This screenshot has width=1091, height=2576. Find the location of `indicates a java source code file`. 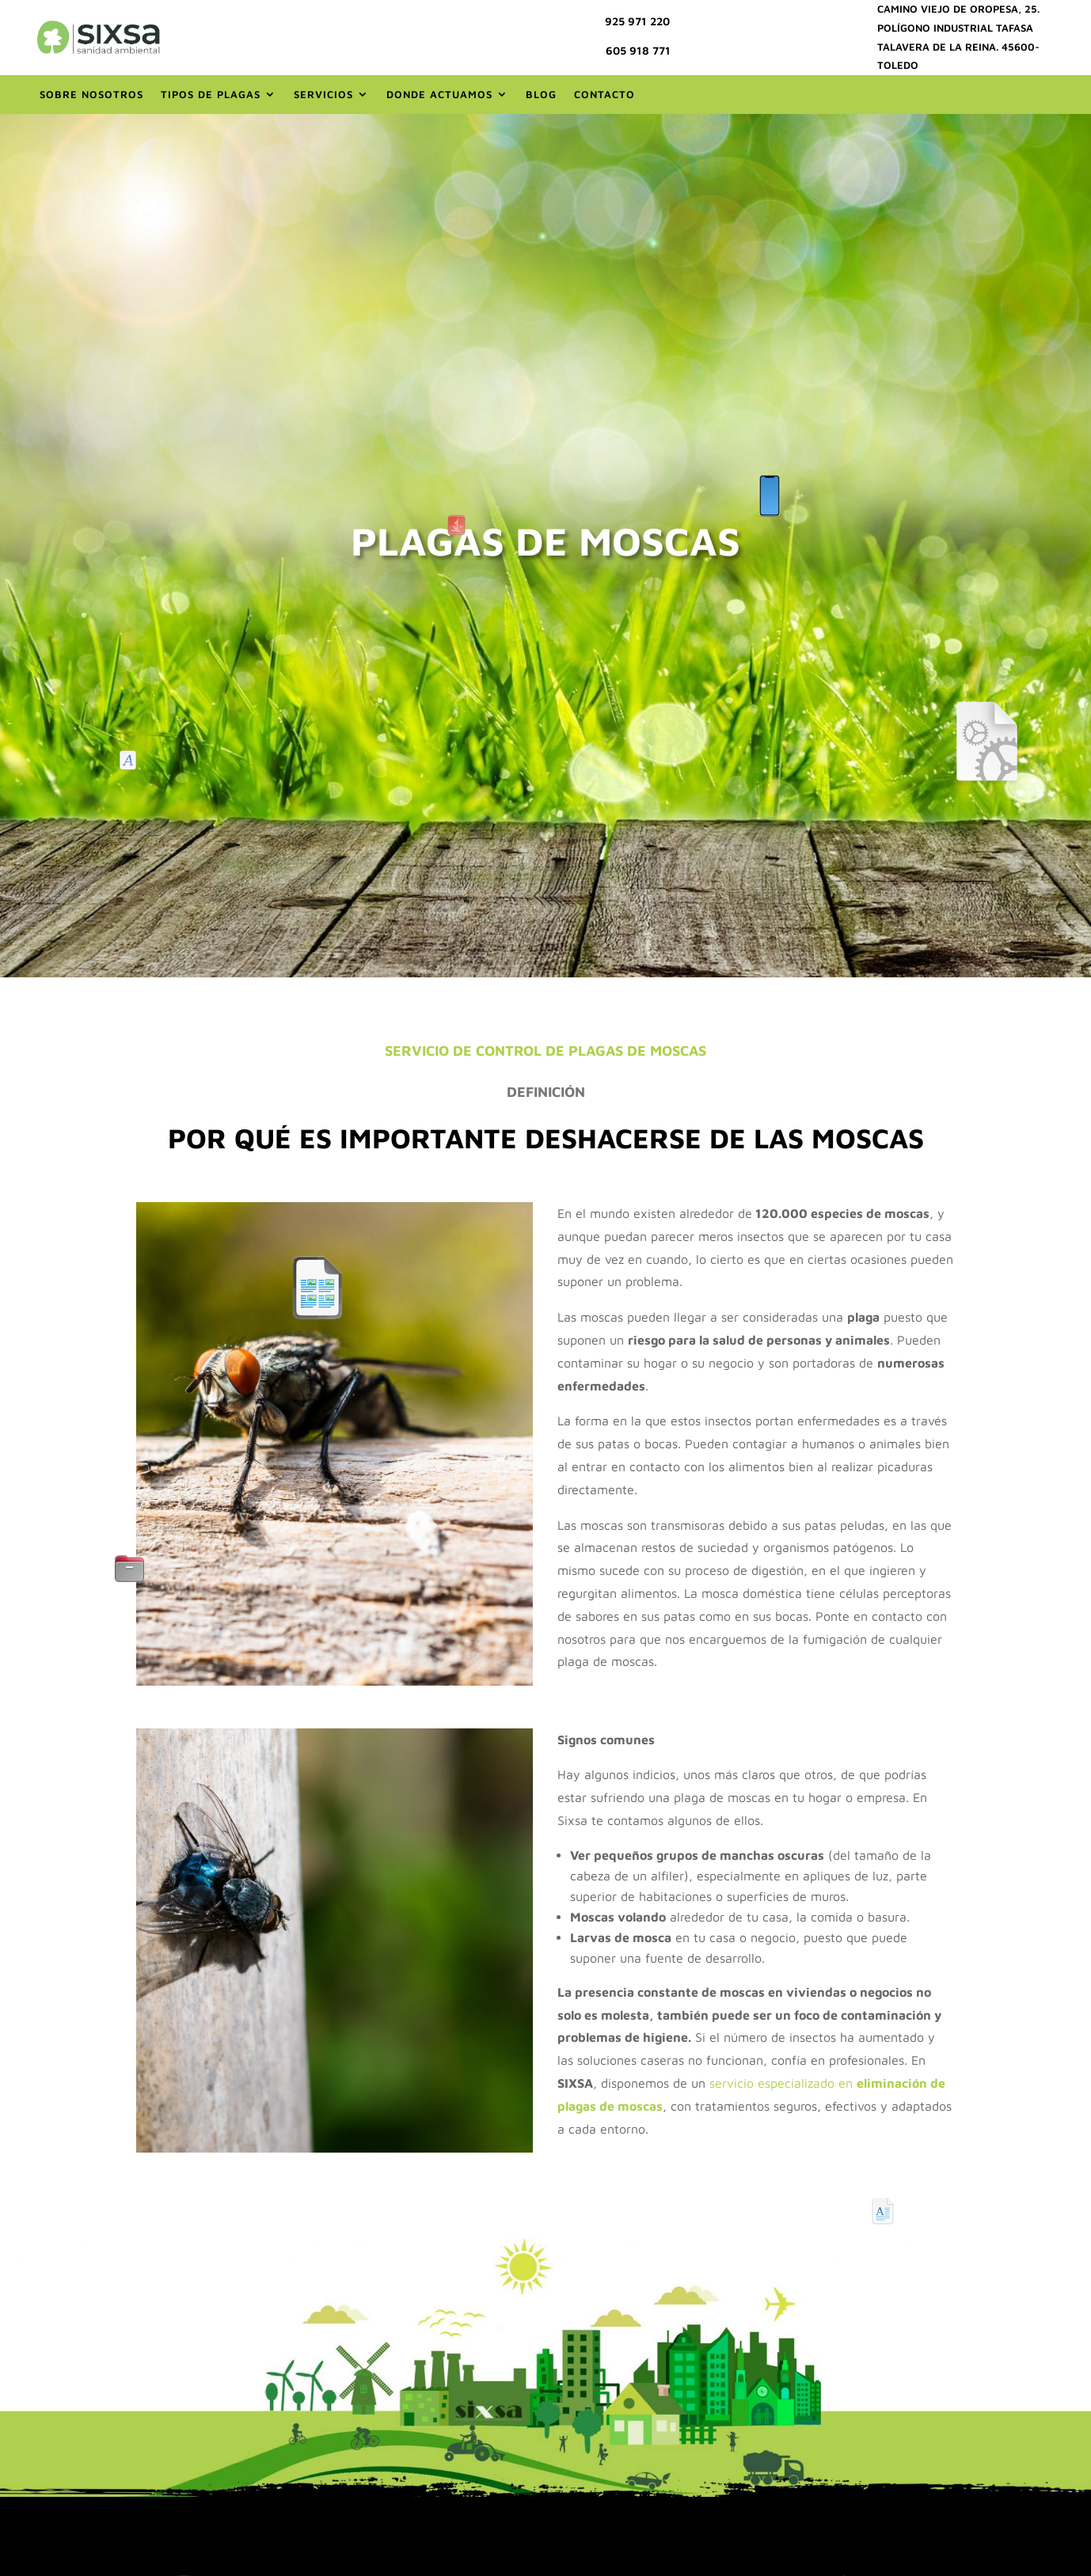

indicates a java source code file is located at coordinates (456, 525).